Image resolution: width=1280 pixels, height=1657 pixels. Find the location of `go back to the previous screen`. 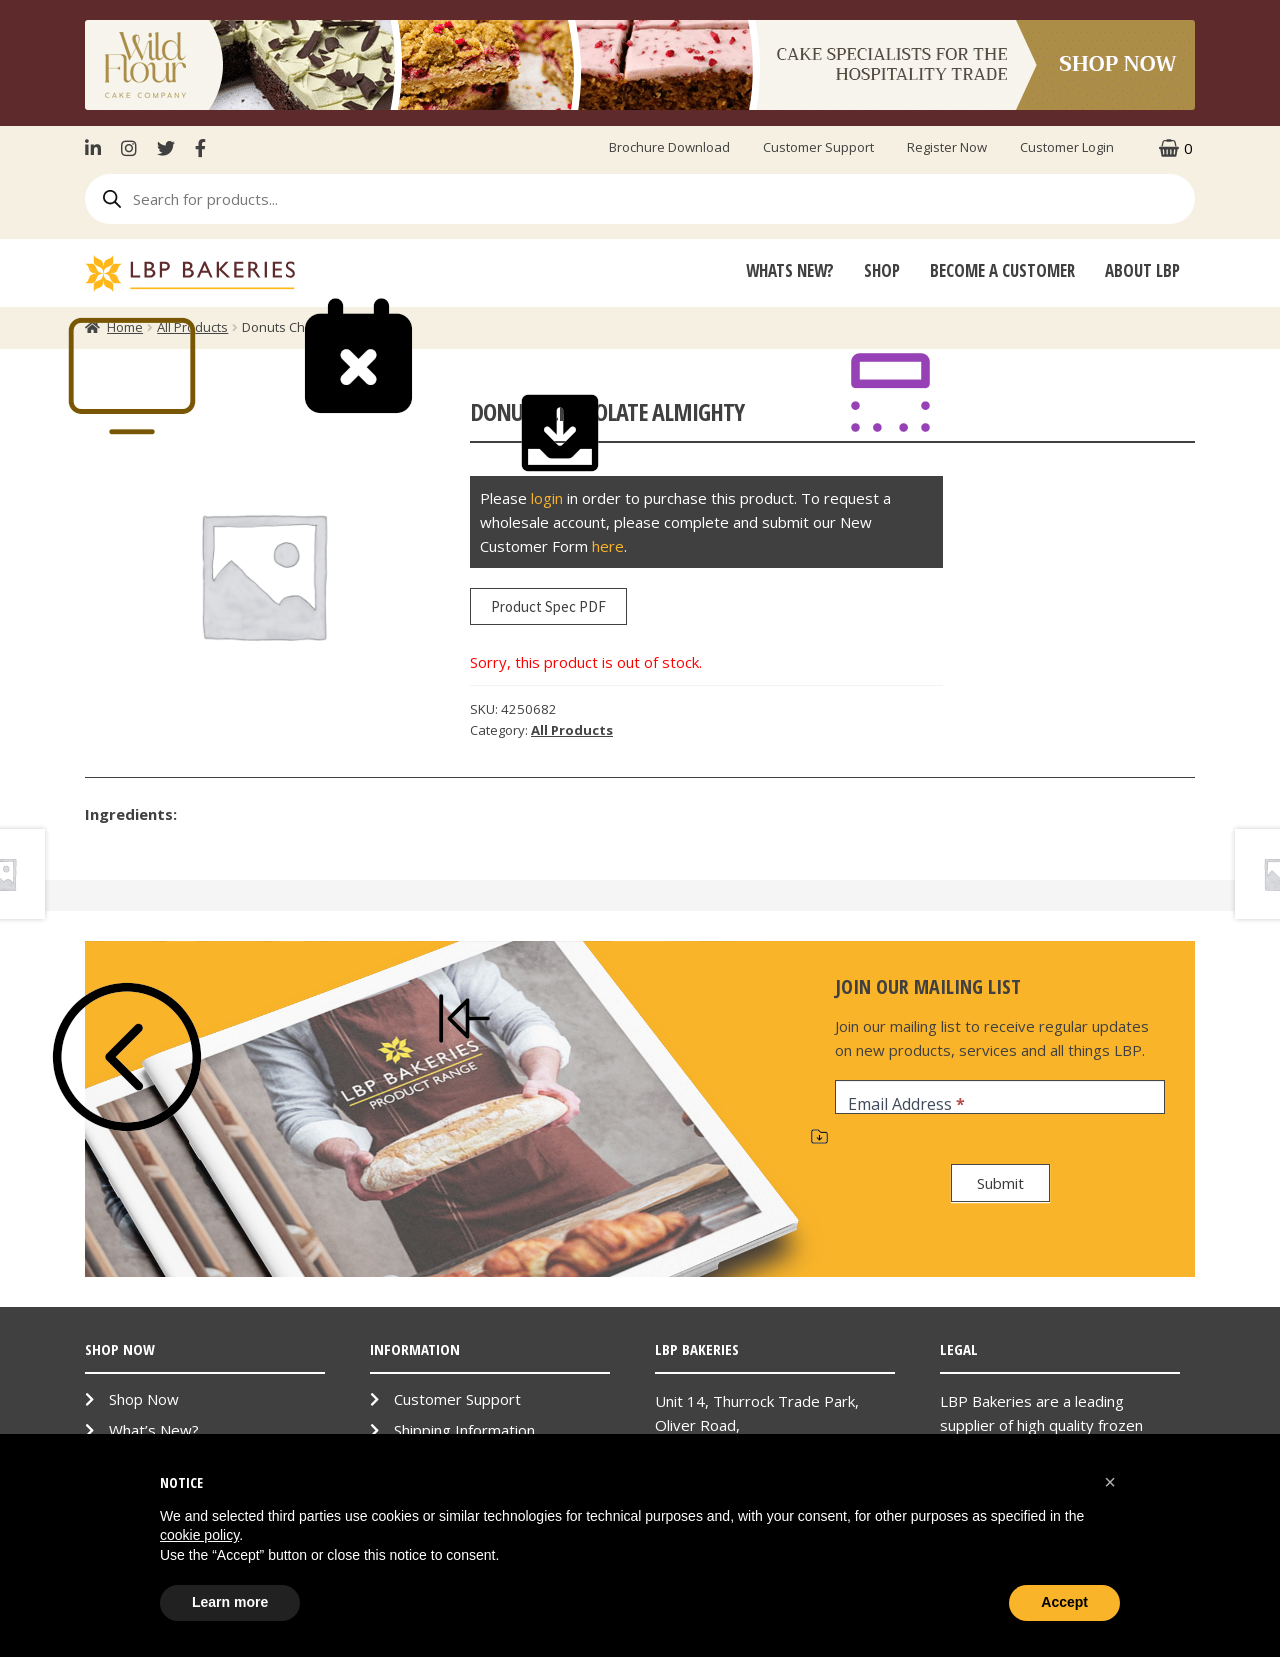

go back to the previous screen is located at coordinates (127, 1057).